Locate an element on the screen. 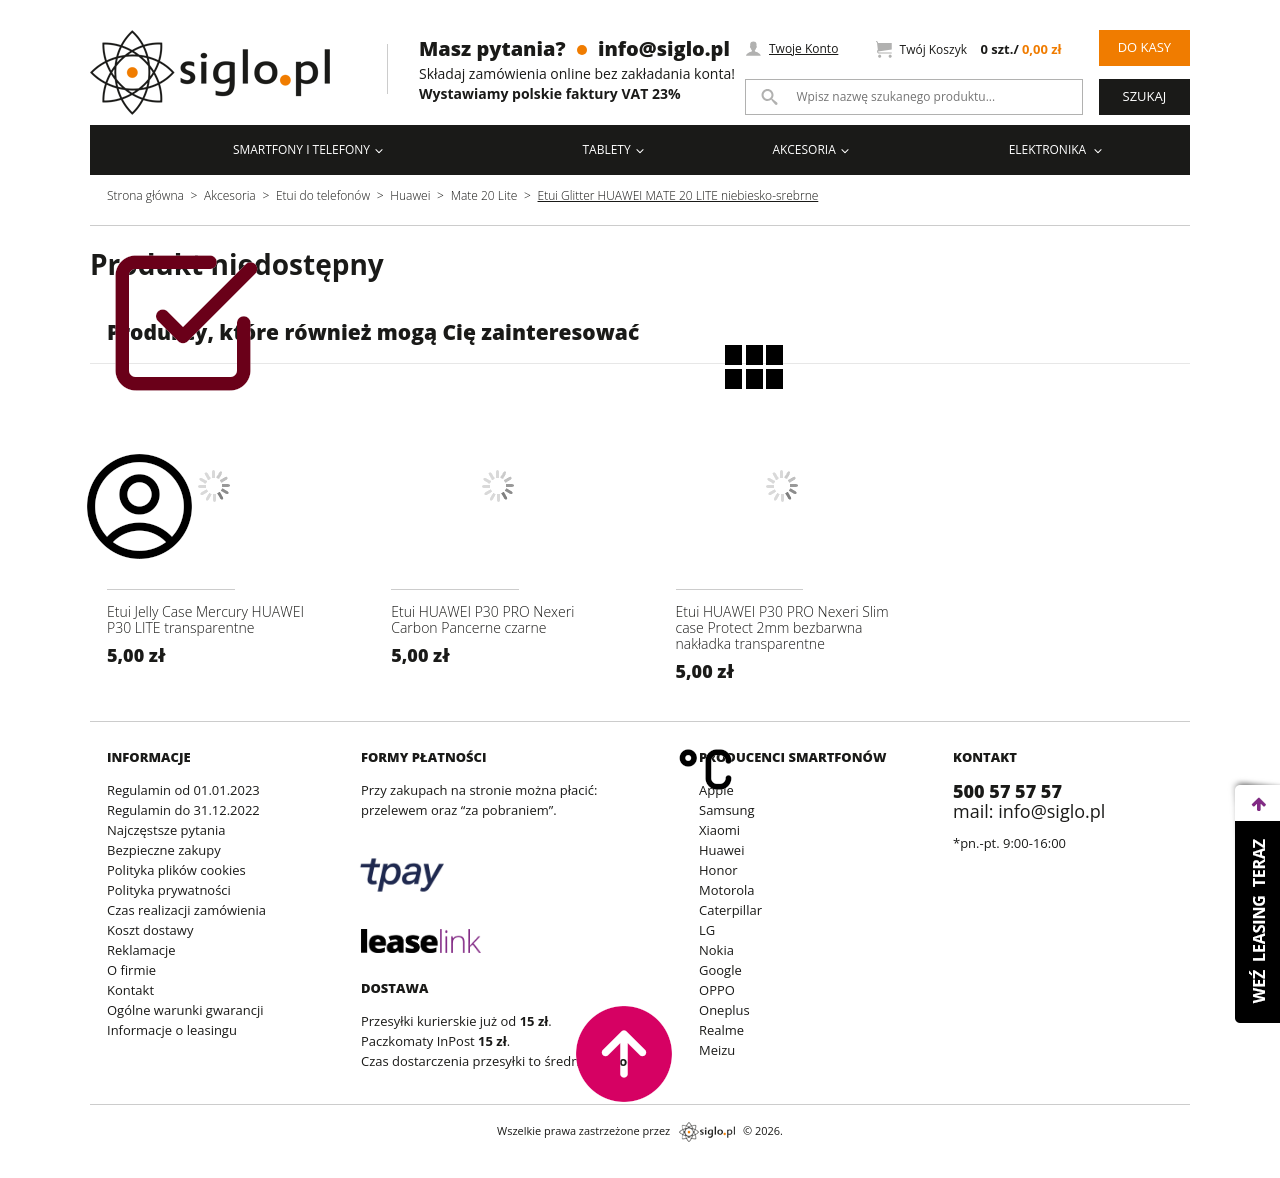  switch to grid view is located at coordinates (752, 368).